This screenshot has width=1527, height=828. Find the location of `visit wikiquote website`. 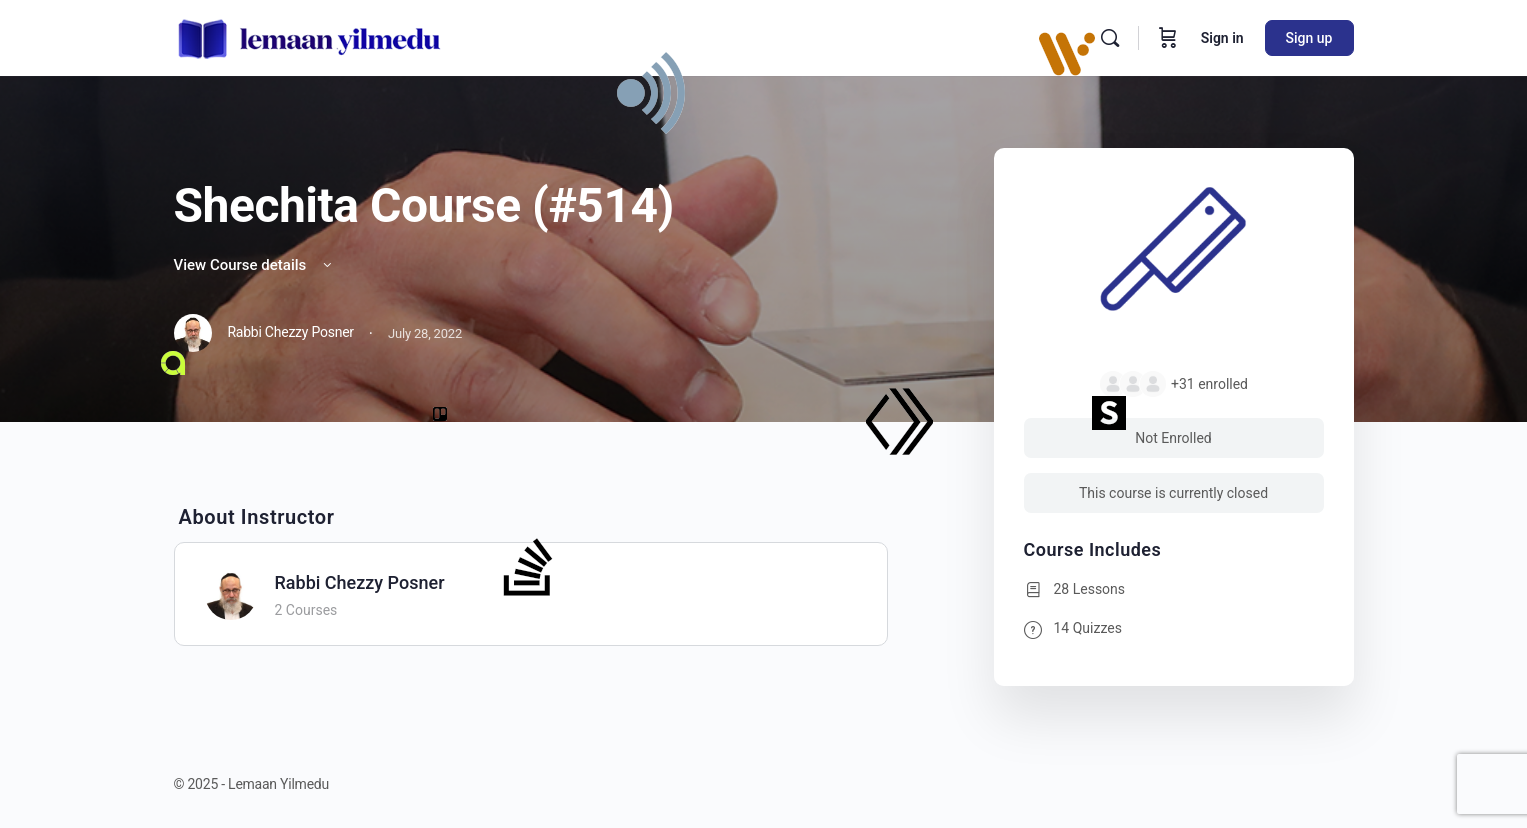

visit wikiquote website is located at coordinates (651, 93).